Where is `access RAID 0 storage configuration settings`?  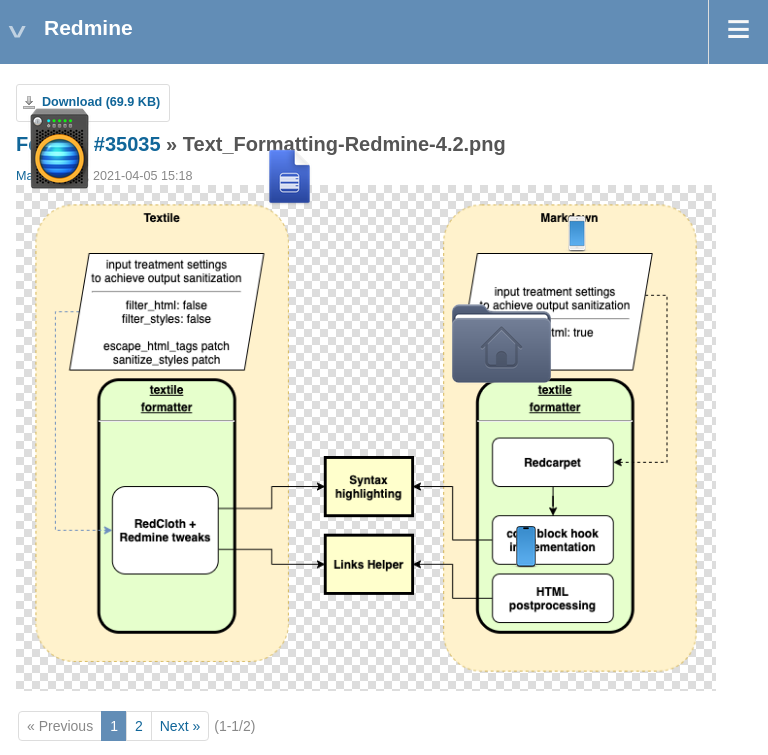
access RAID 0 storage configuration settings is located at coordinates (59, 148).